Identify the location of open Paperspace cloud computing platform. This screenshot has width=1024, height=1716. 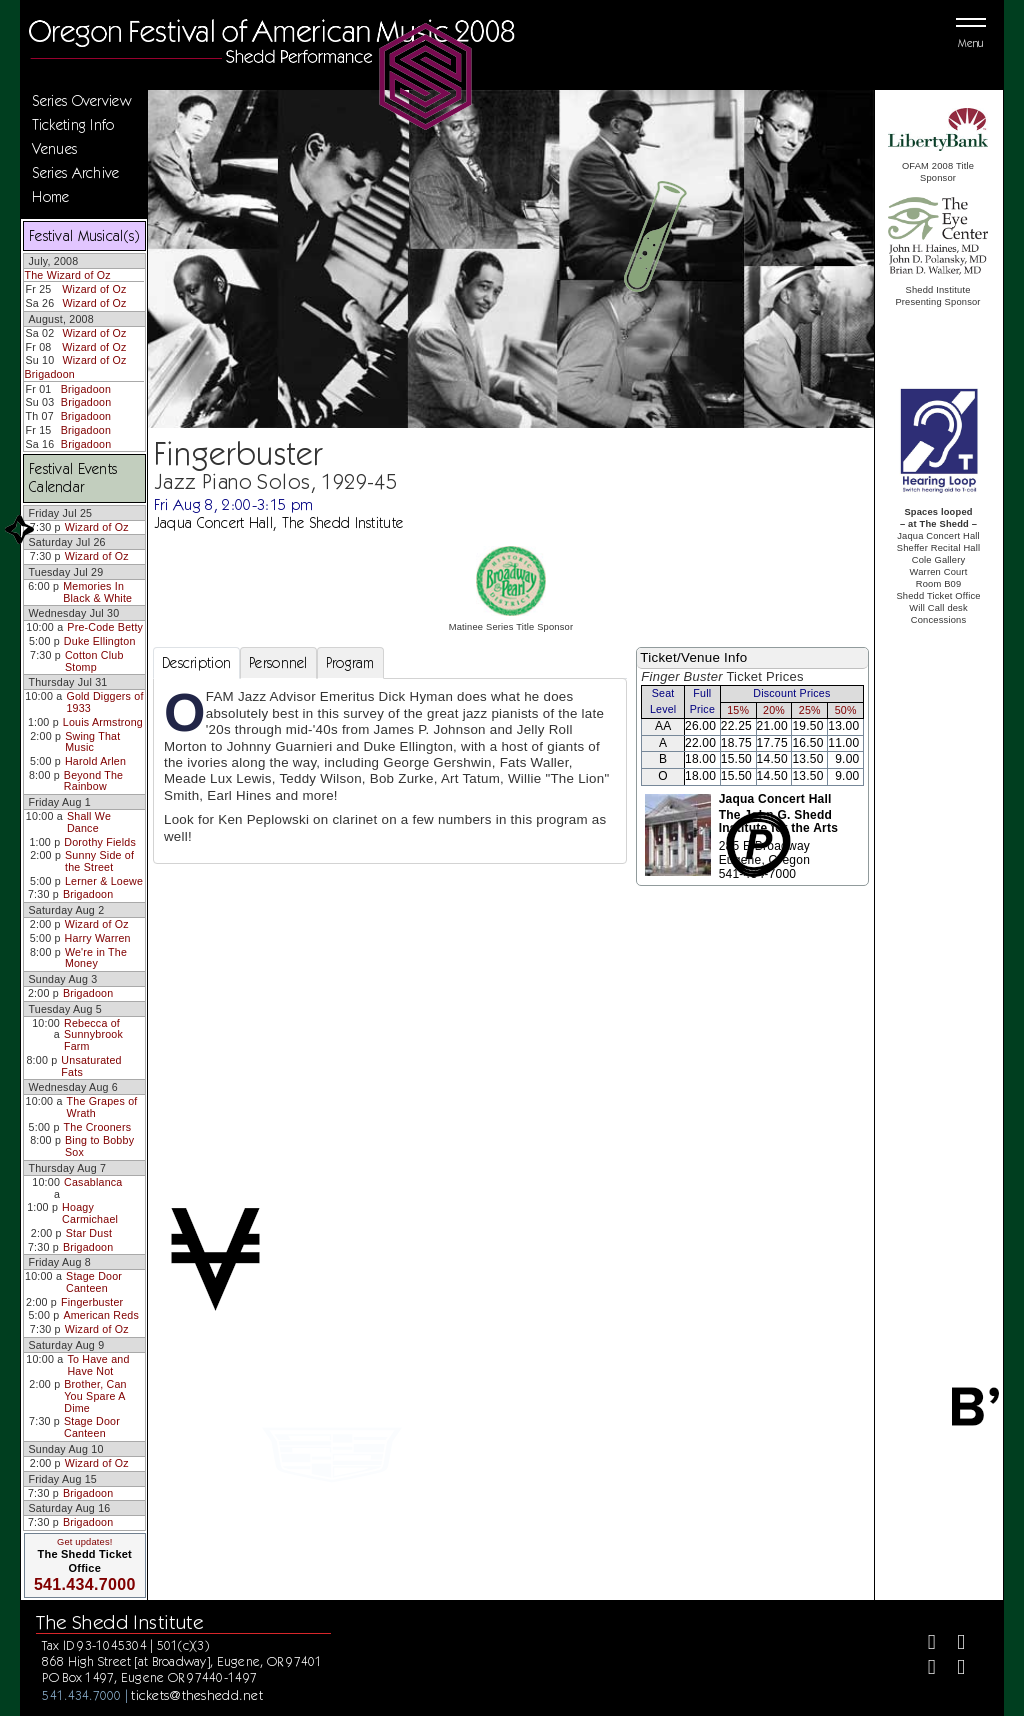
(758, 844).